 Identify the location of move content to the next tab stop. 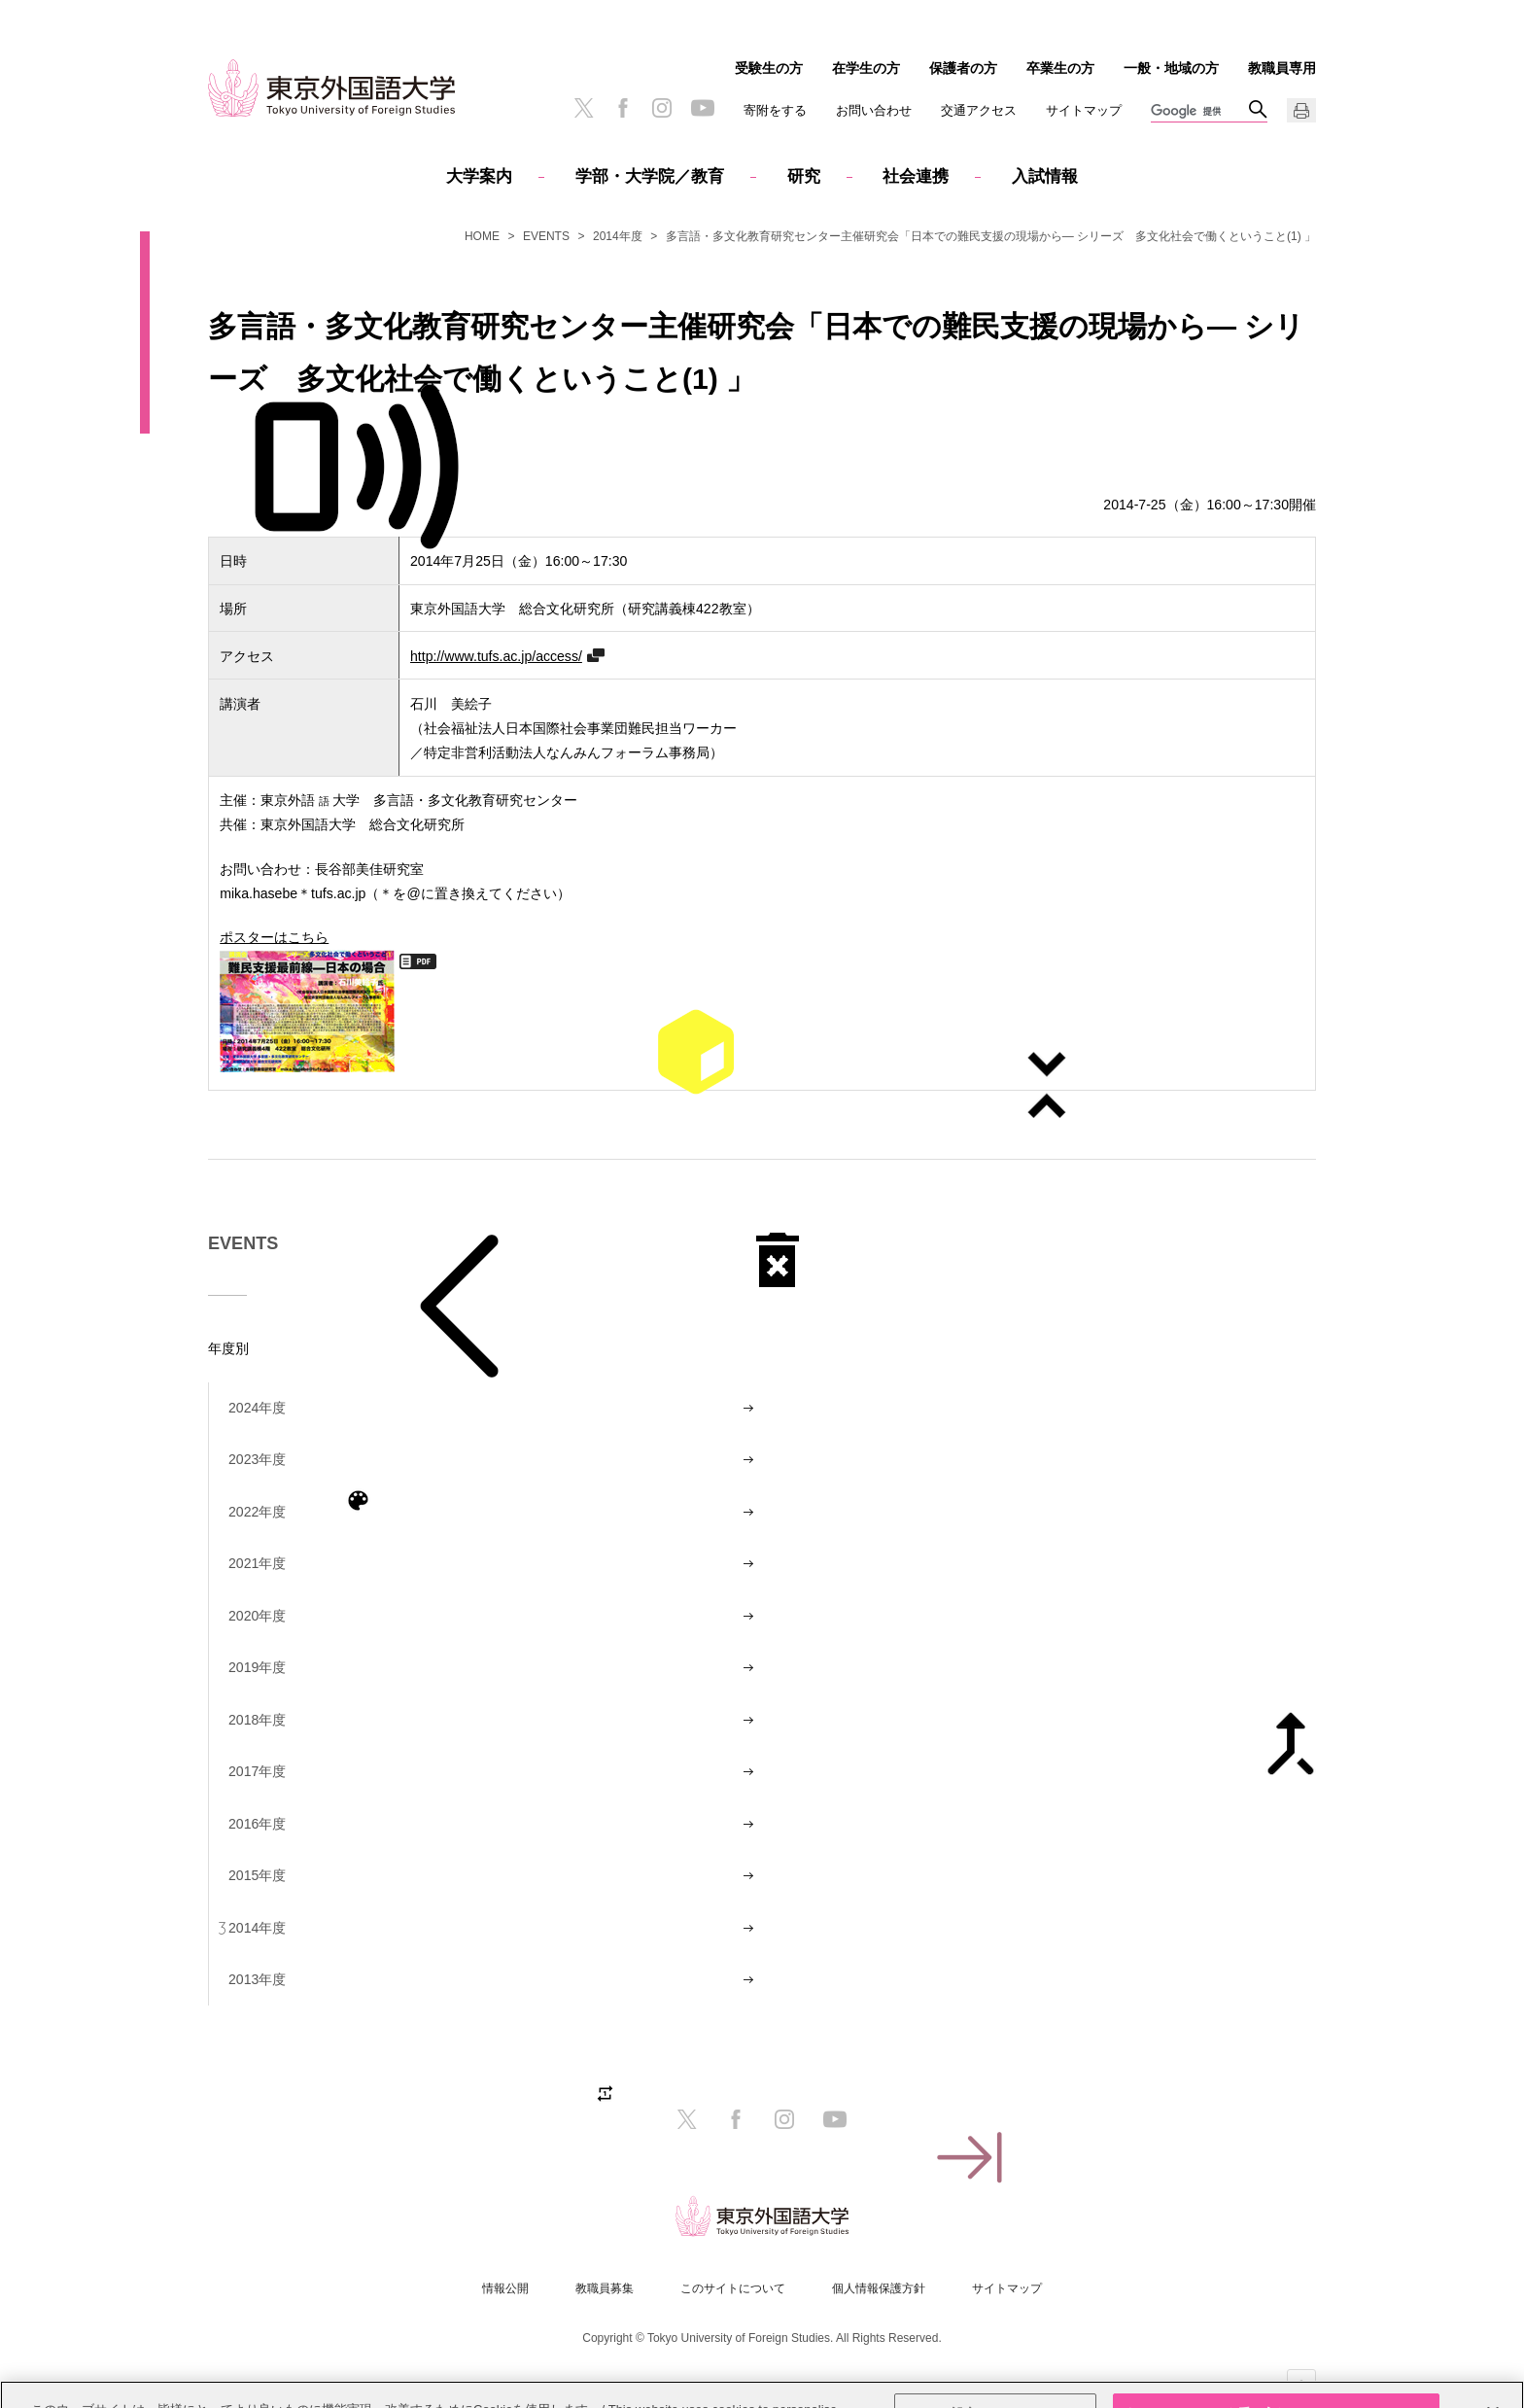
(971, 2158).